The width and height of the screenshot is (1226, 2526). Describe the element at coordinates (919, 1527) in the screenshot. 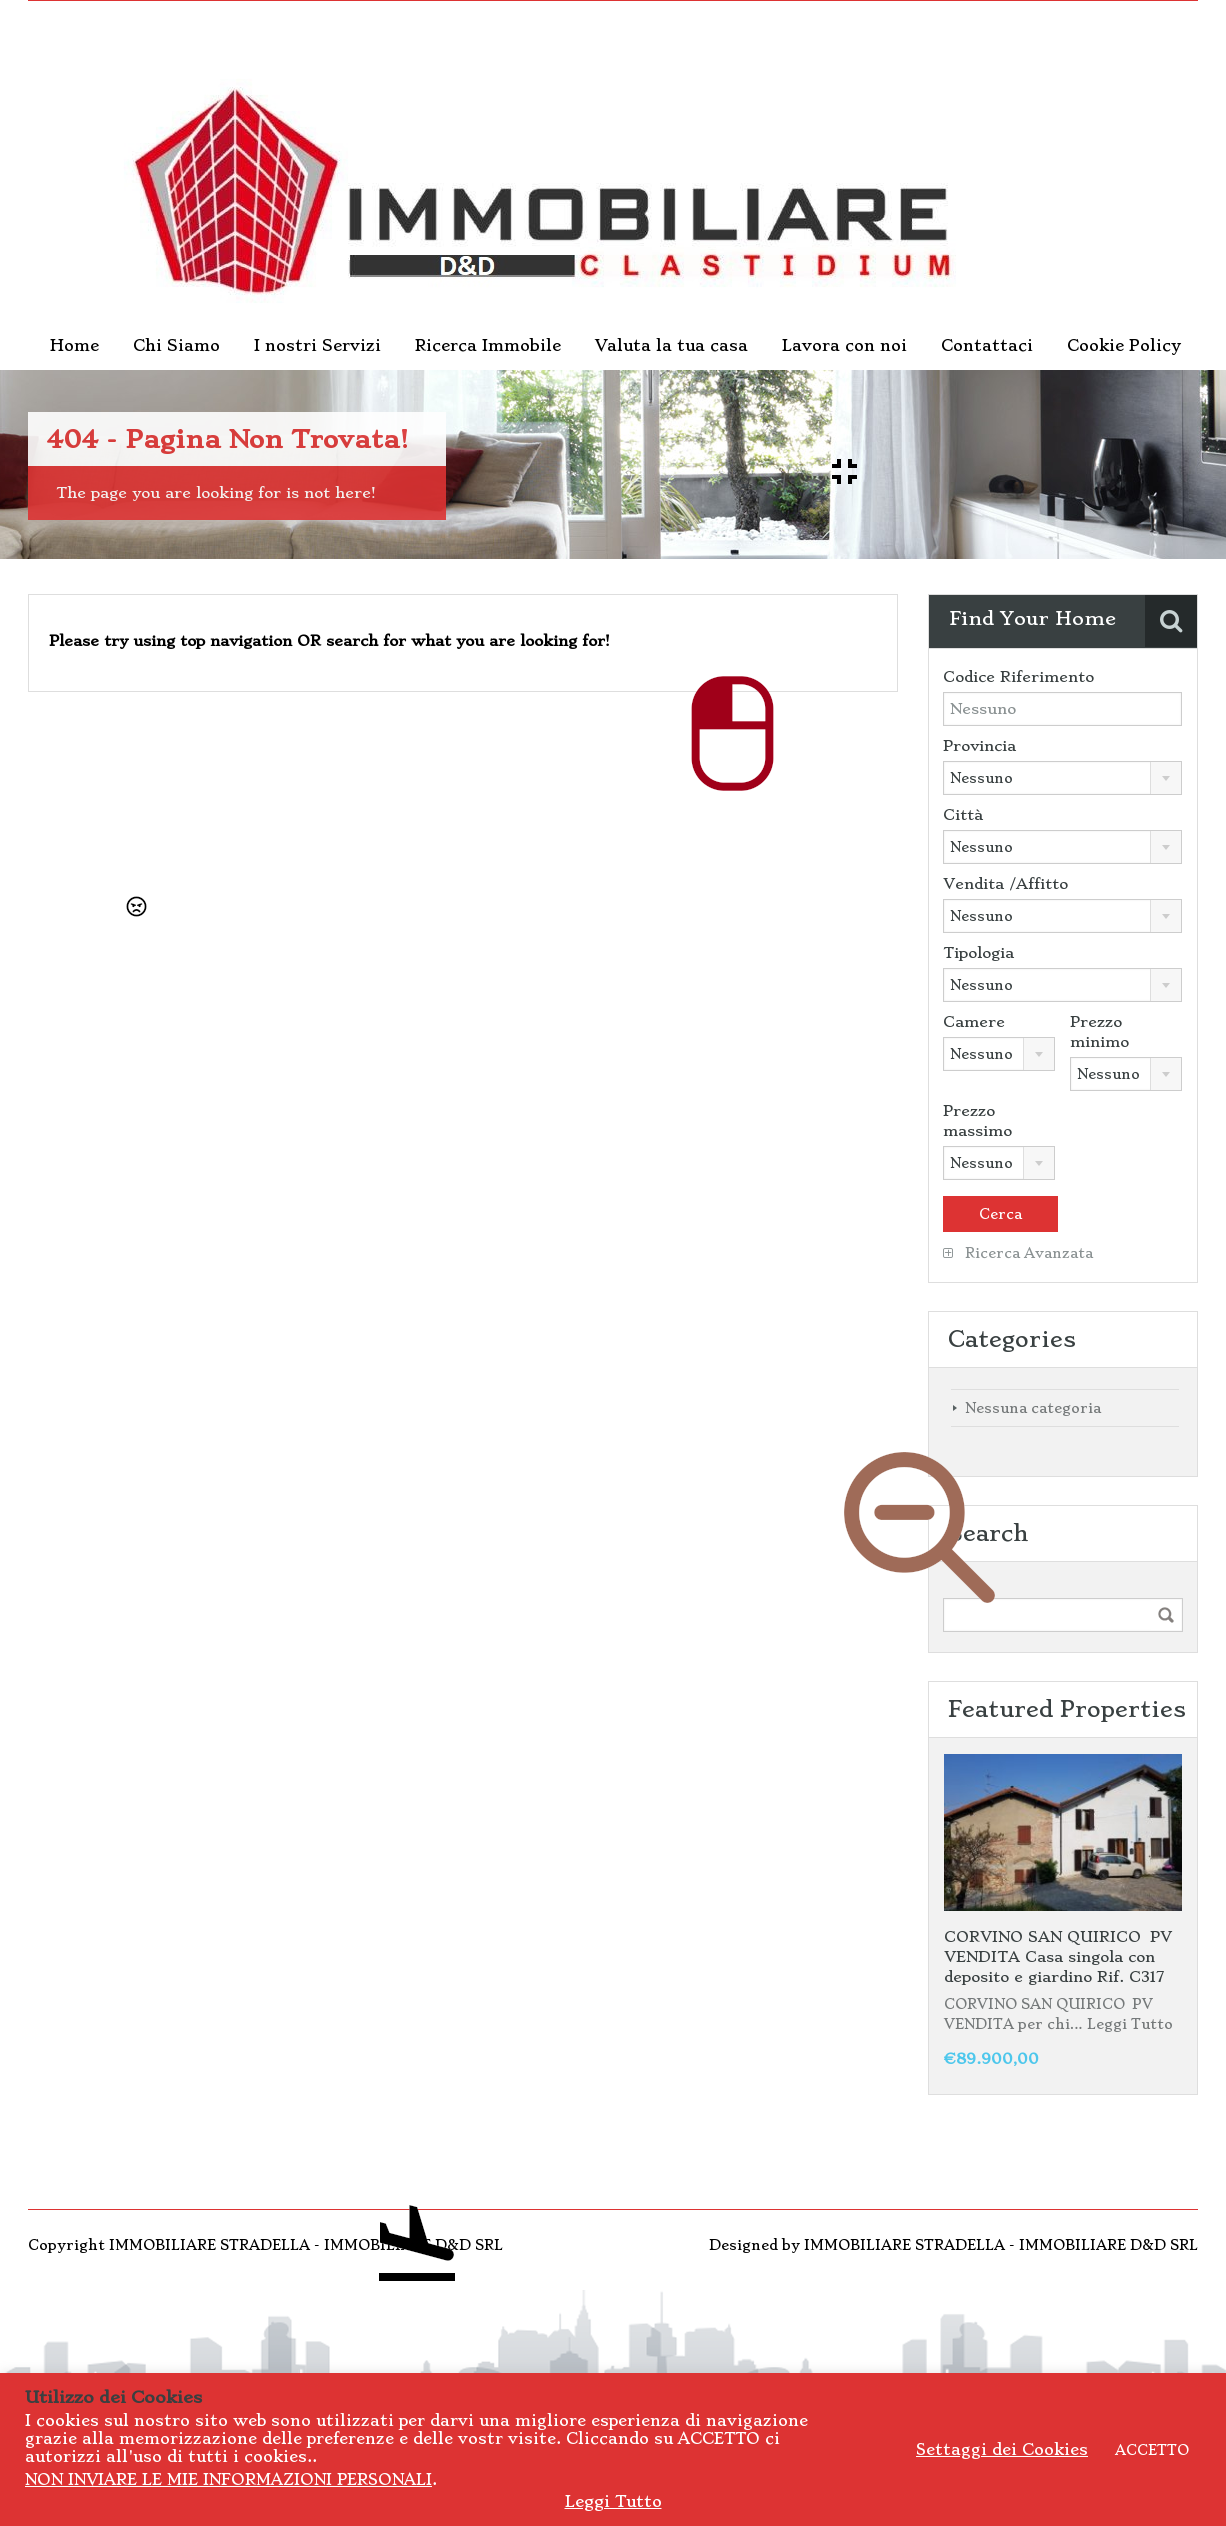

I see `zoom out to see more content` at that location.